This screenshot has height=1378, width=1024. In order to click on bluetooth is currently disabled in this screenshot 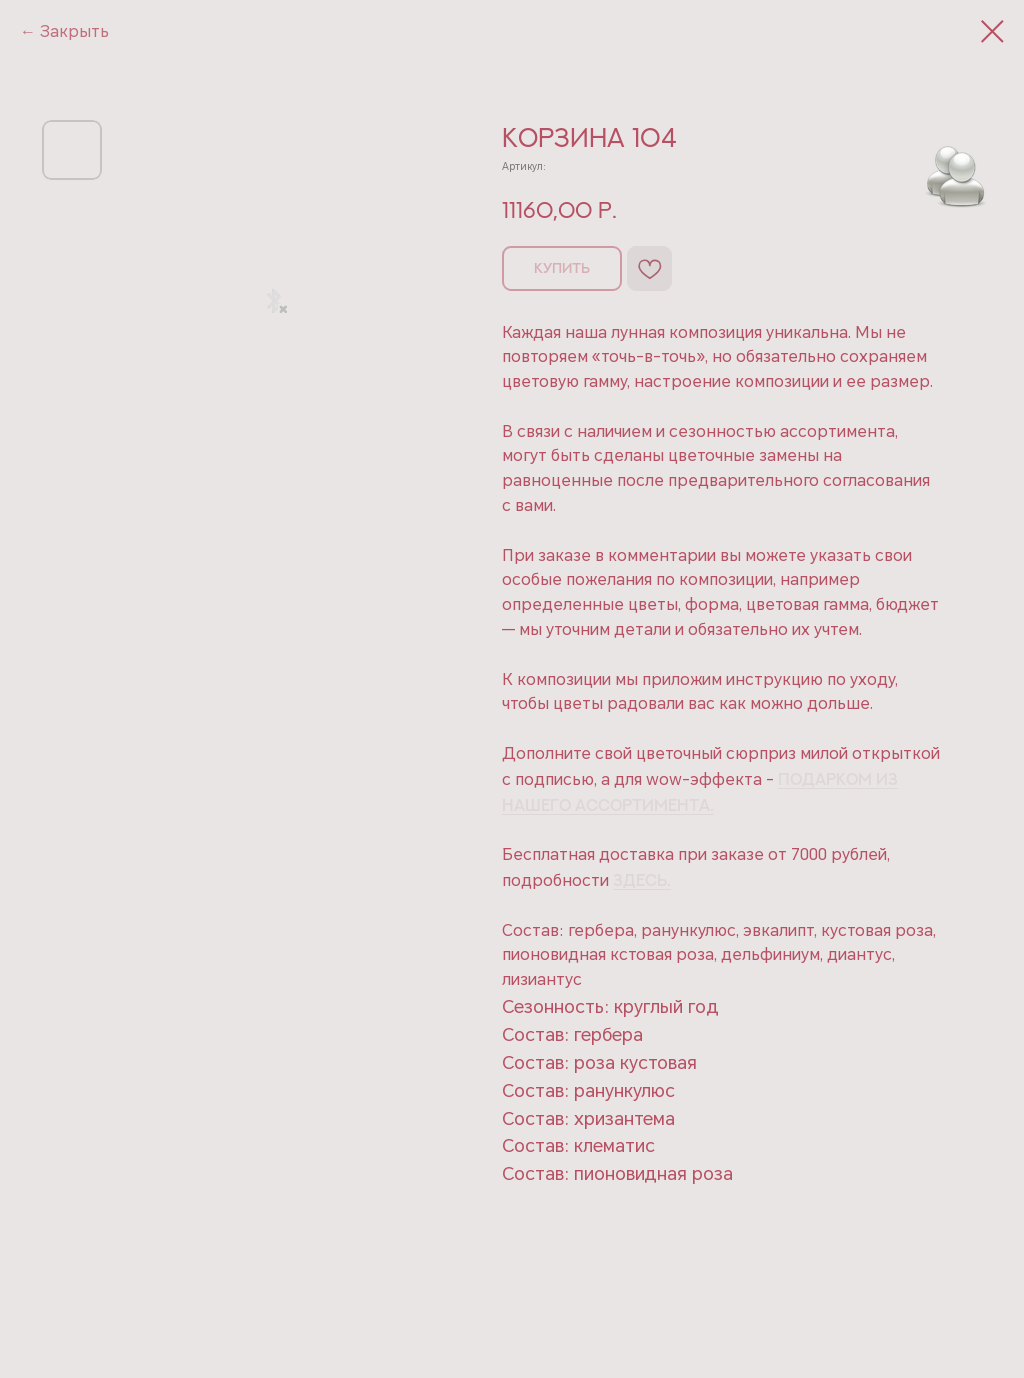, I will do `click(275, 301)`.